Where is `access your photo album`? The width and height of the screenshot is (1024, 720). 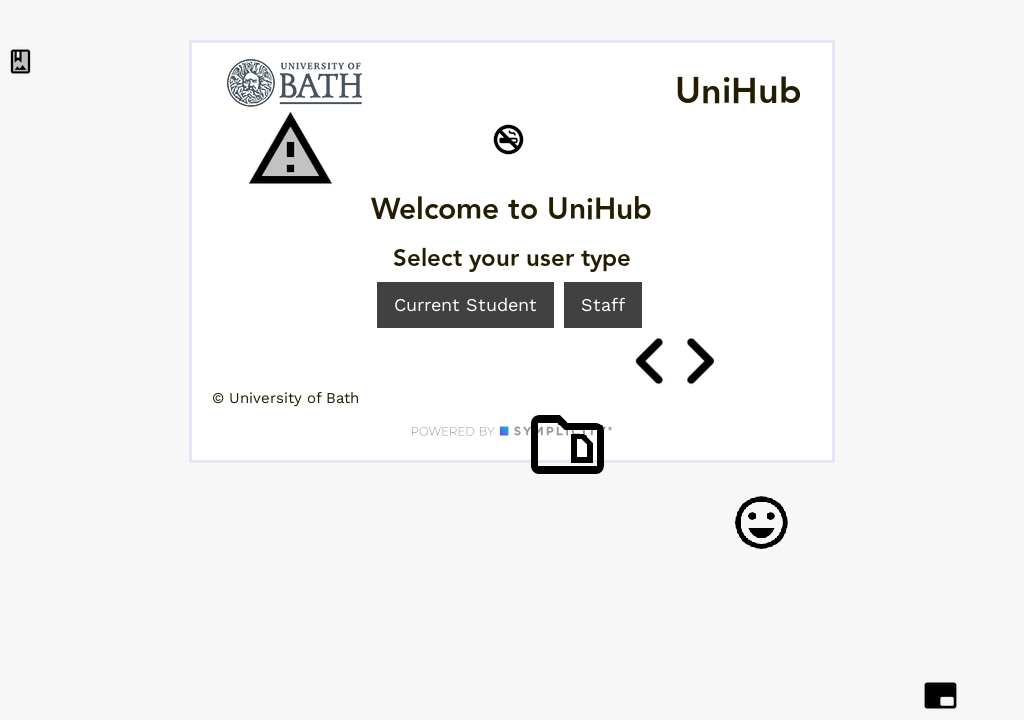 access your photo album is located at coordinates (20, 61).